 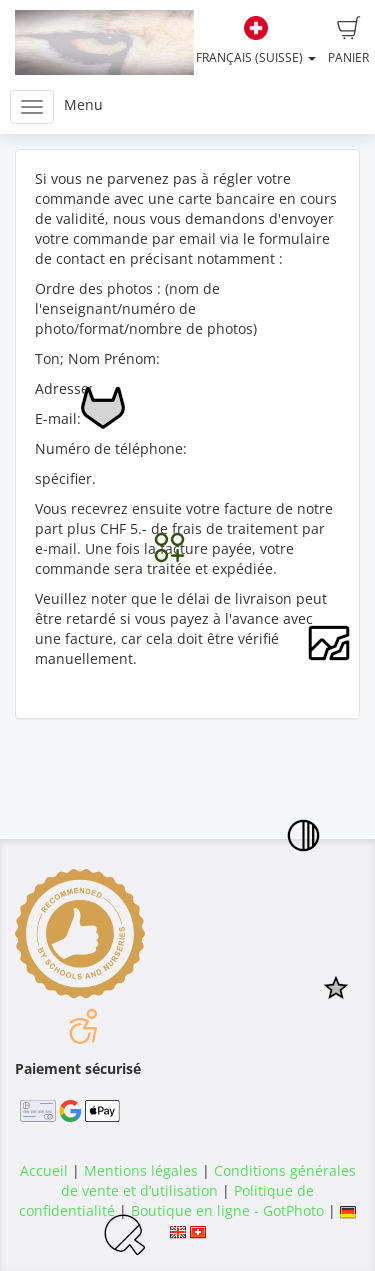 I want to click on add a new item to a collection, so click(x=169, y=547).